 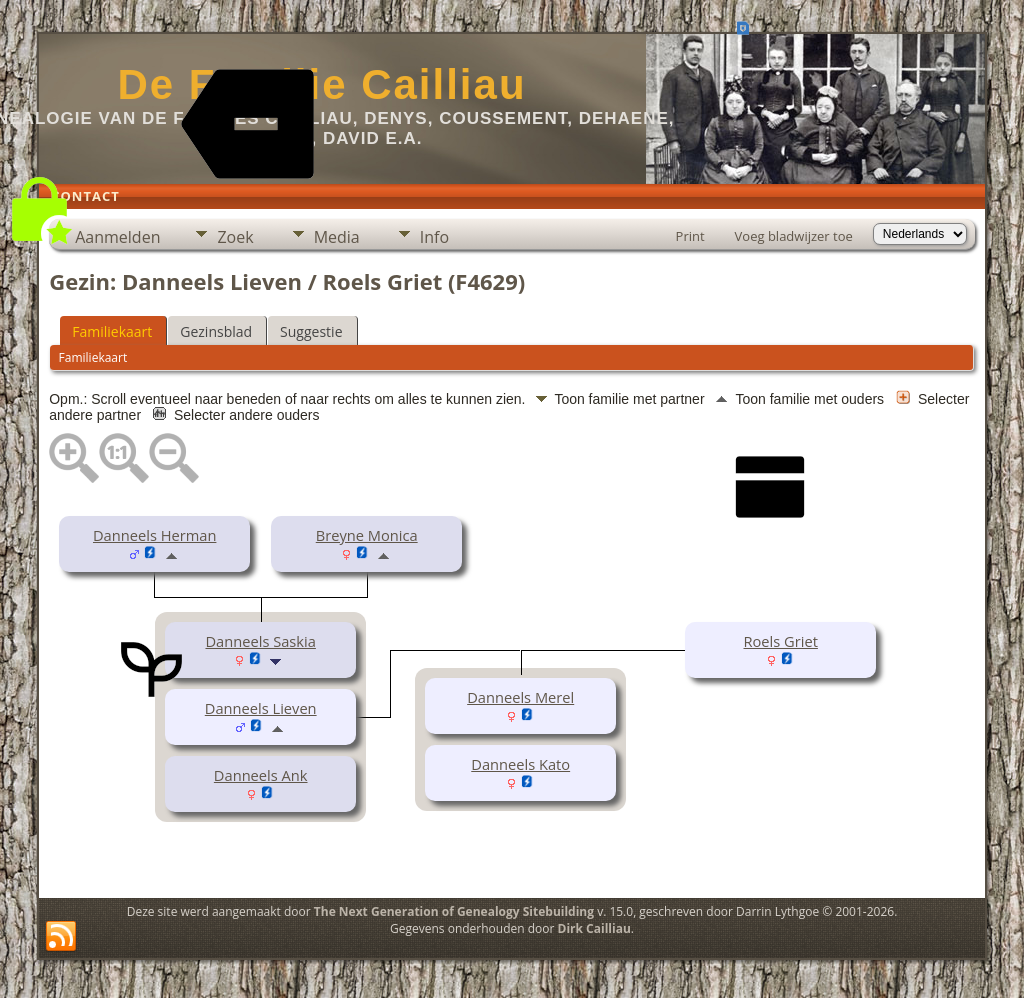 What do you see at coordinates (39, 210) in the screenshot?
I see `mark a security setting as favorite` at bounding box center [39, 210].